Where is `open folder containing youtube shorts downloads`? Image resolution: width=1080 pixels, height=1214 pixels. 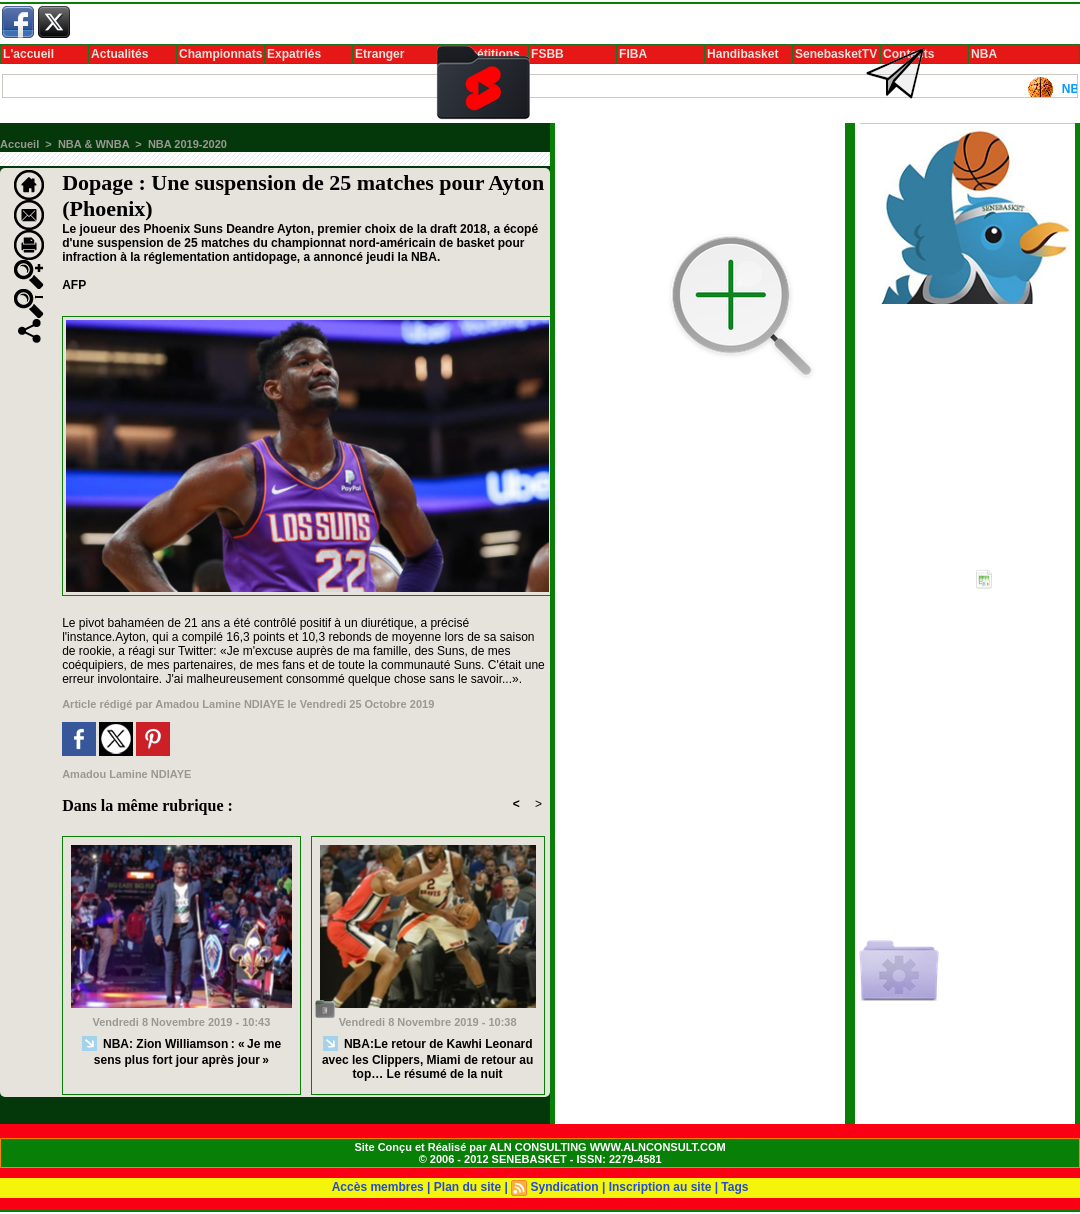
open folder containing youtube shorts downloads is located at coordinates (483, 85).